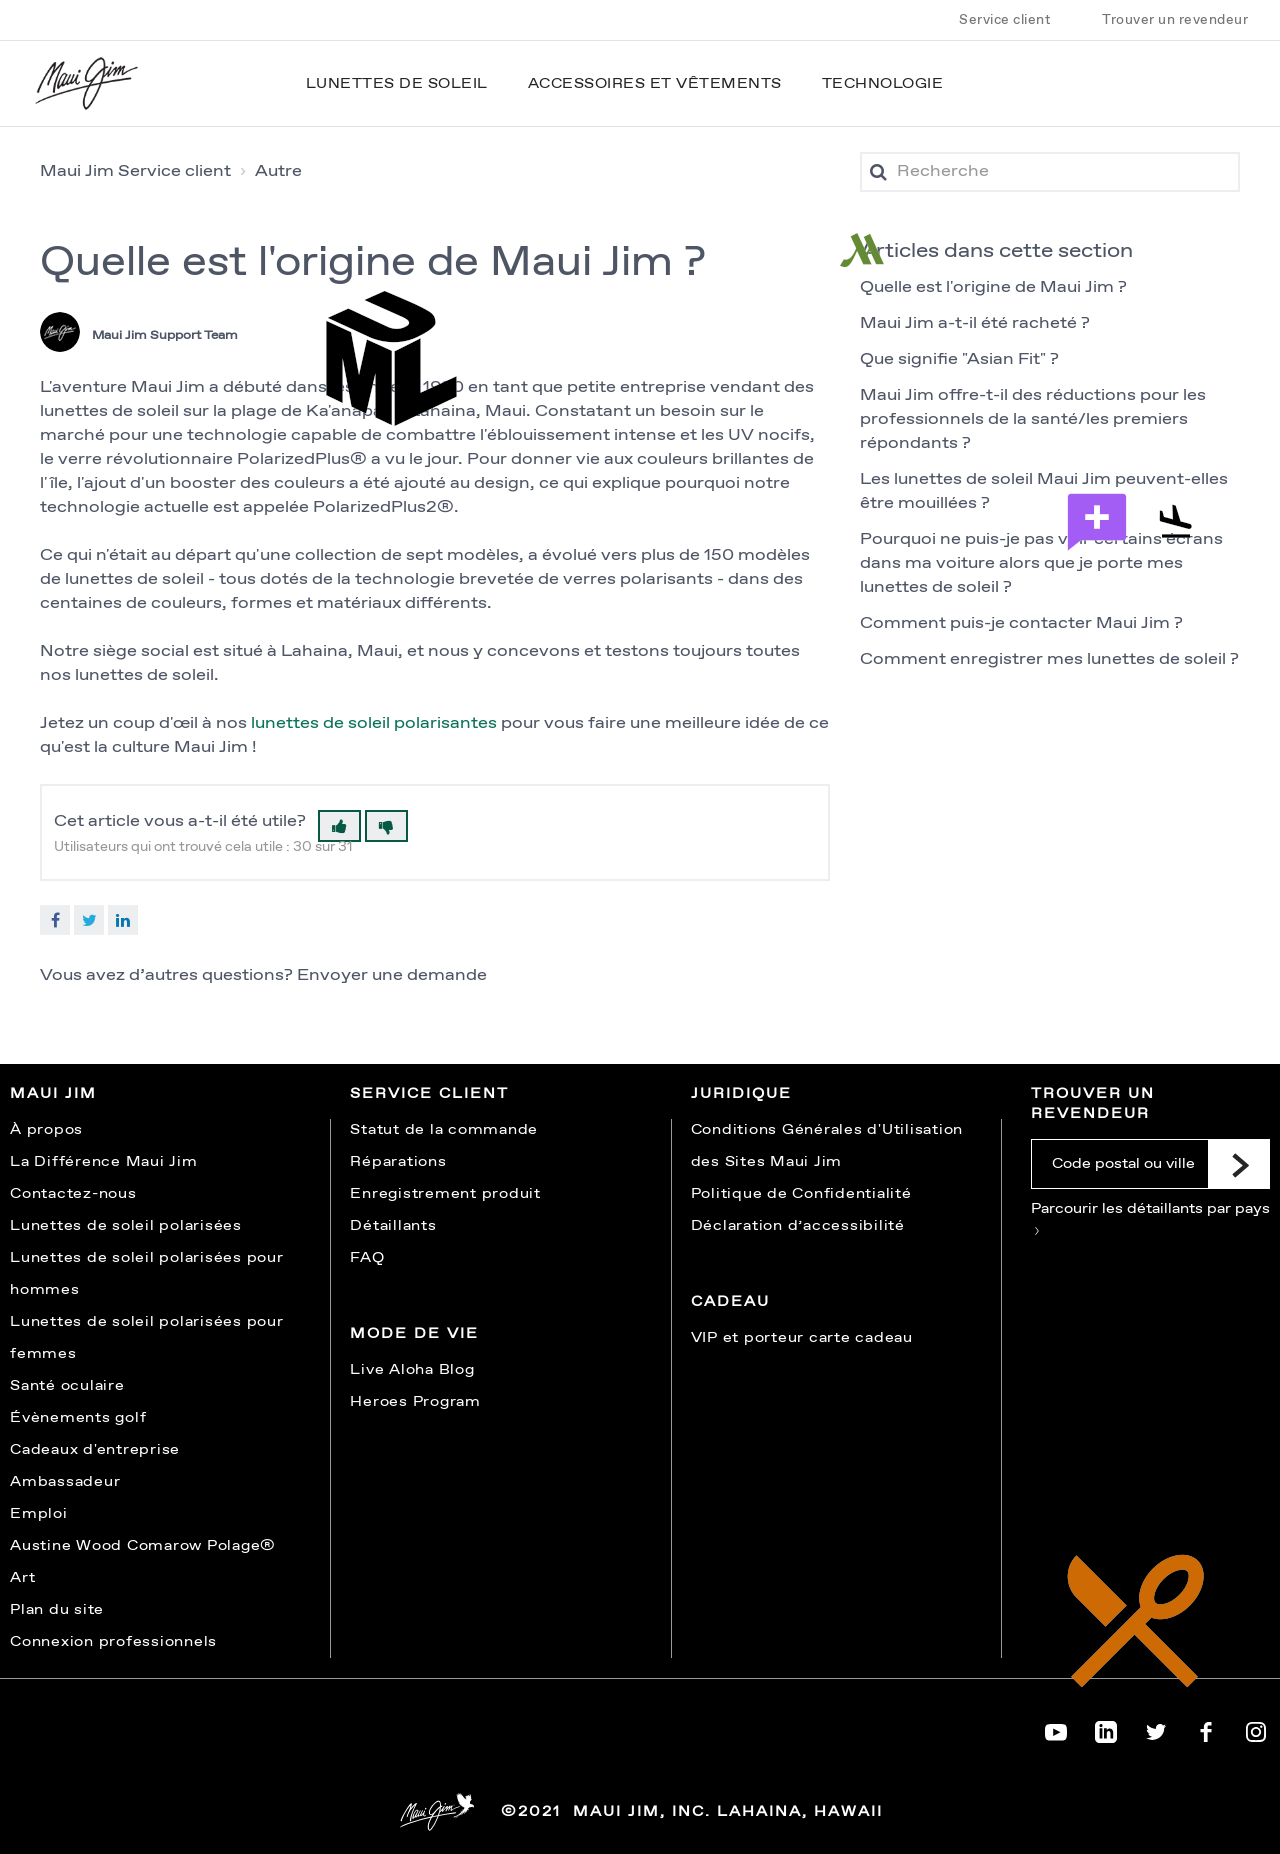 The image size is (1280, 1854). Describe the element at coordinates (862, 250) in the screenshot. I see `open the Marriott hotel booking app` at that location.